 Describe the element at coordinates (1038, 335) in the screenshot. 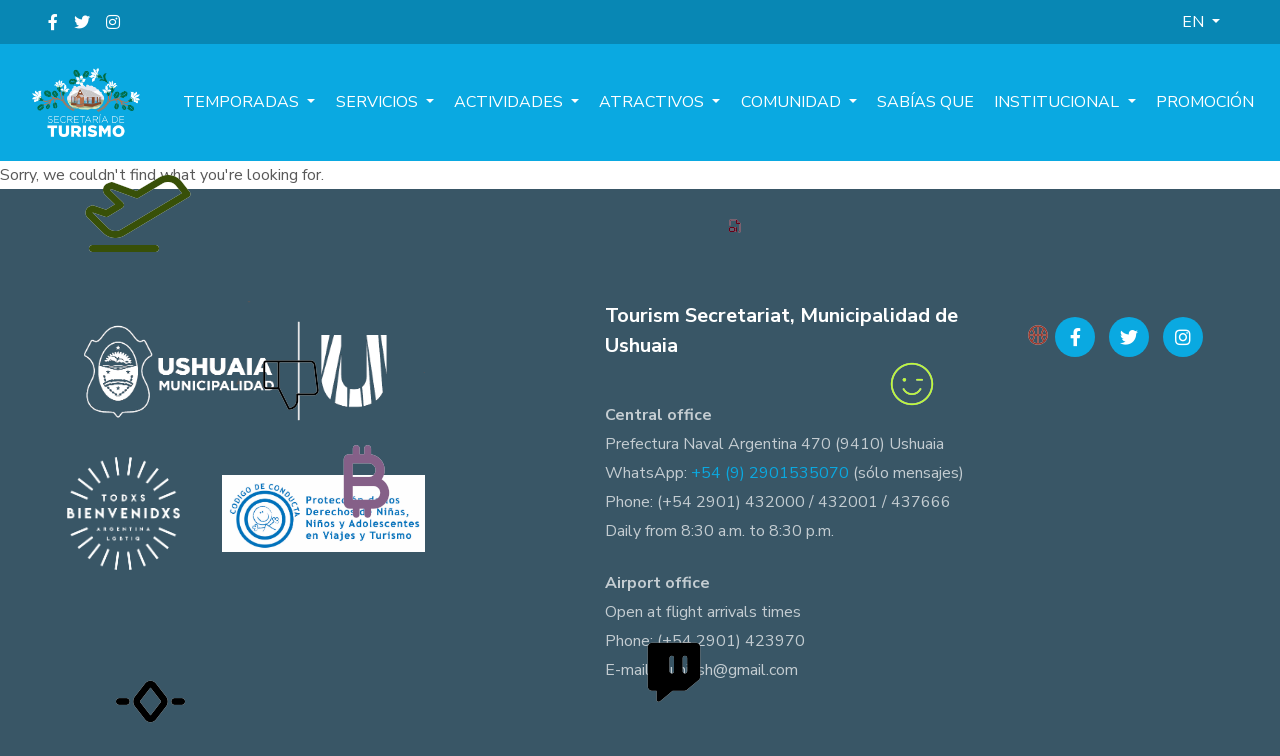

I see `access sports or basketball-related content` at that location.